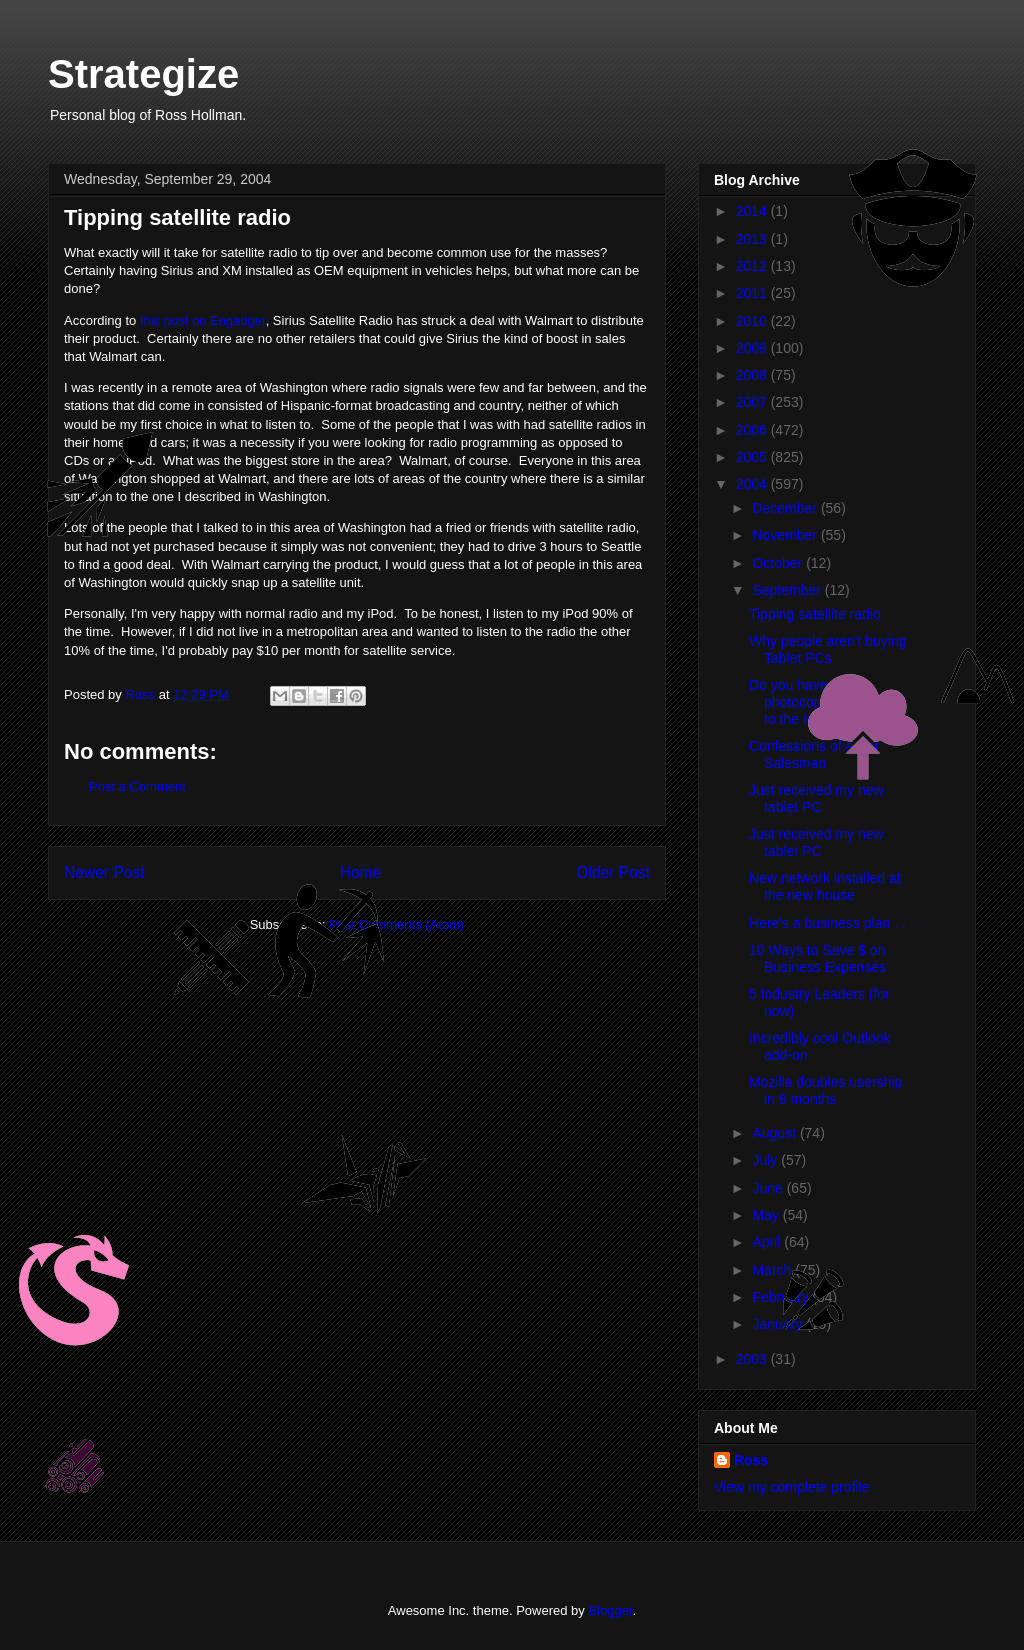 The height and width of the screenshot is (1650, 1024). What do you see at coordinates (977, 677) in the screenshot?
I see `explore cave or dungeon location` at bounding box center [977, 677].